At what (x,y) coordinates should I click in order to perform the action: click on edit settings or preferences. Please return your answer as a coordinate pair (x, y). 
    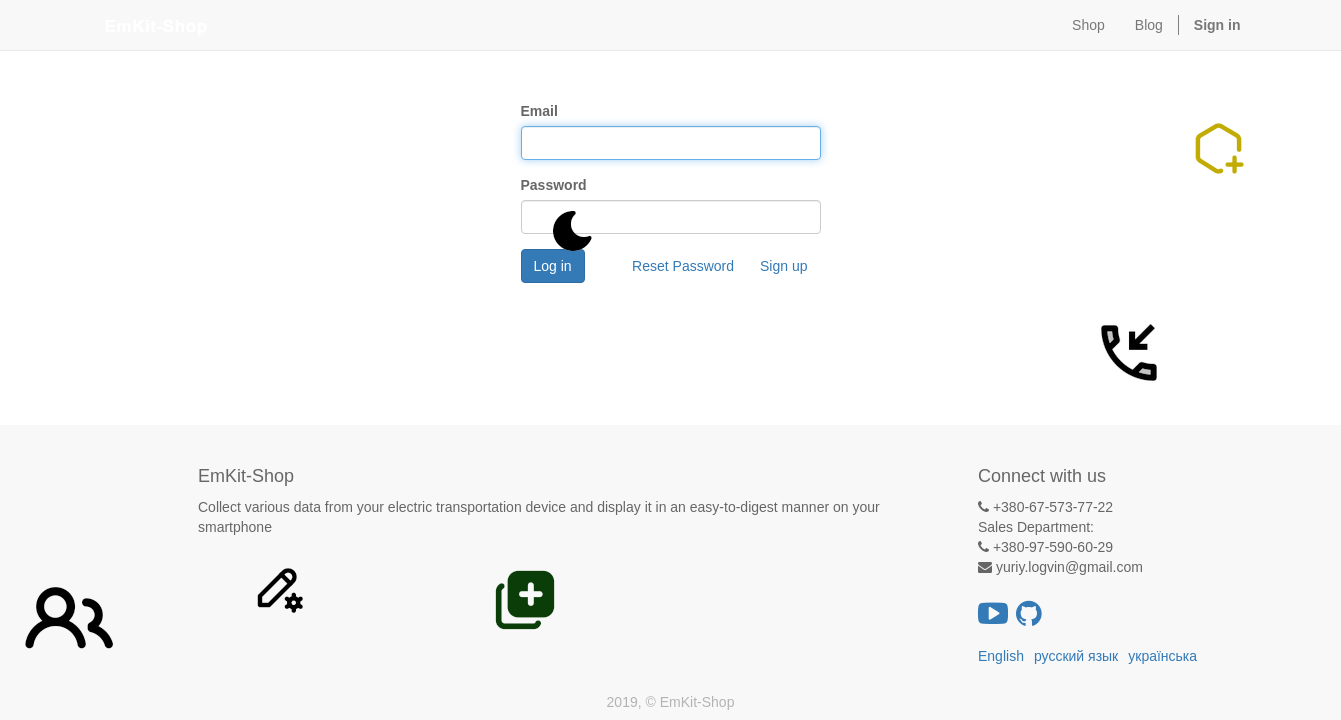
    Looking at the image, I should click on (278, 587).